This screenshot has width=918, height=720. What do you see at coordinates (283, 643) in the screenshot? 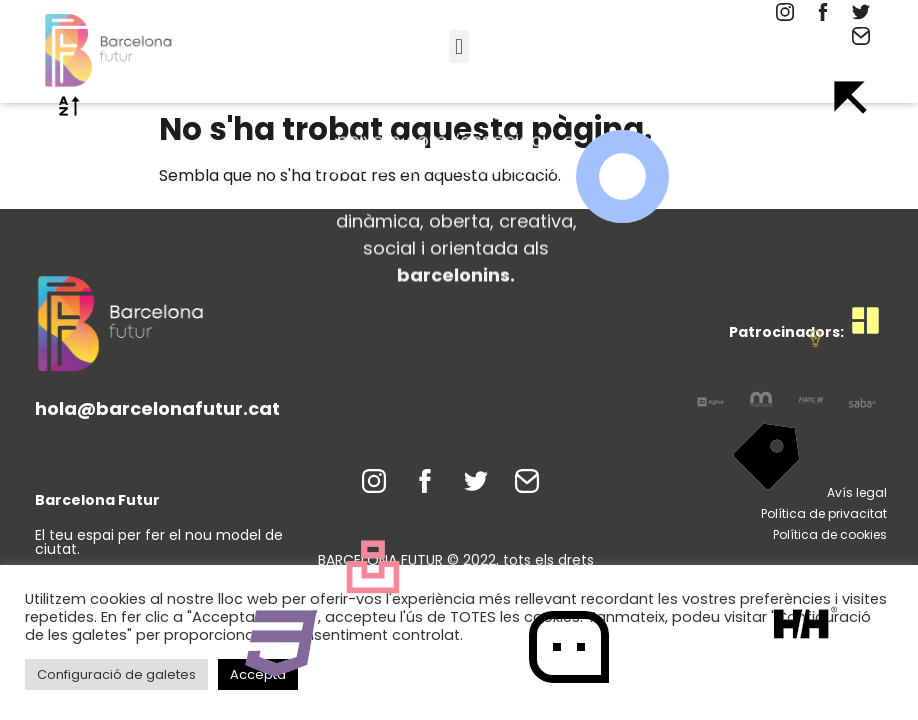
I see `css3 logo` at bounding box center [283, 643].